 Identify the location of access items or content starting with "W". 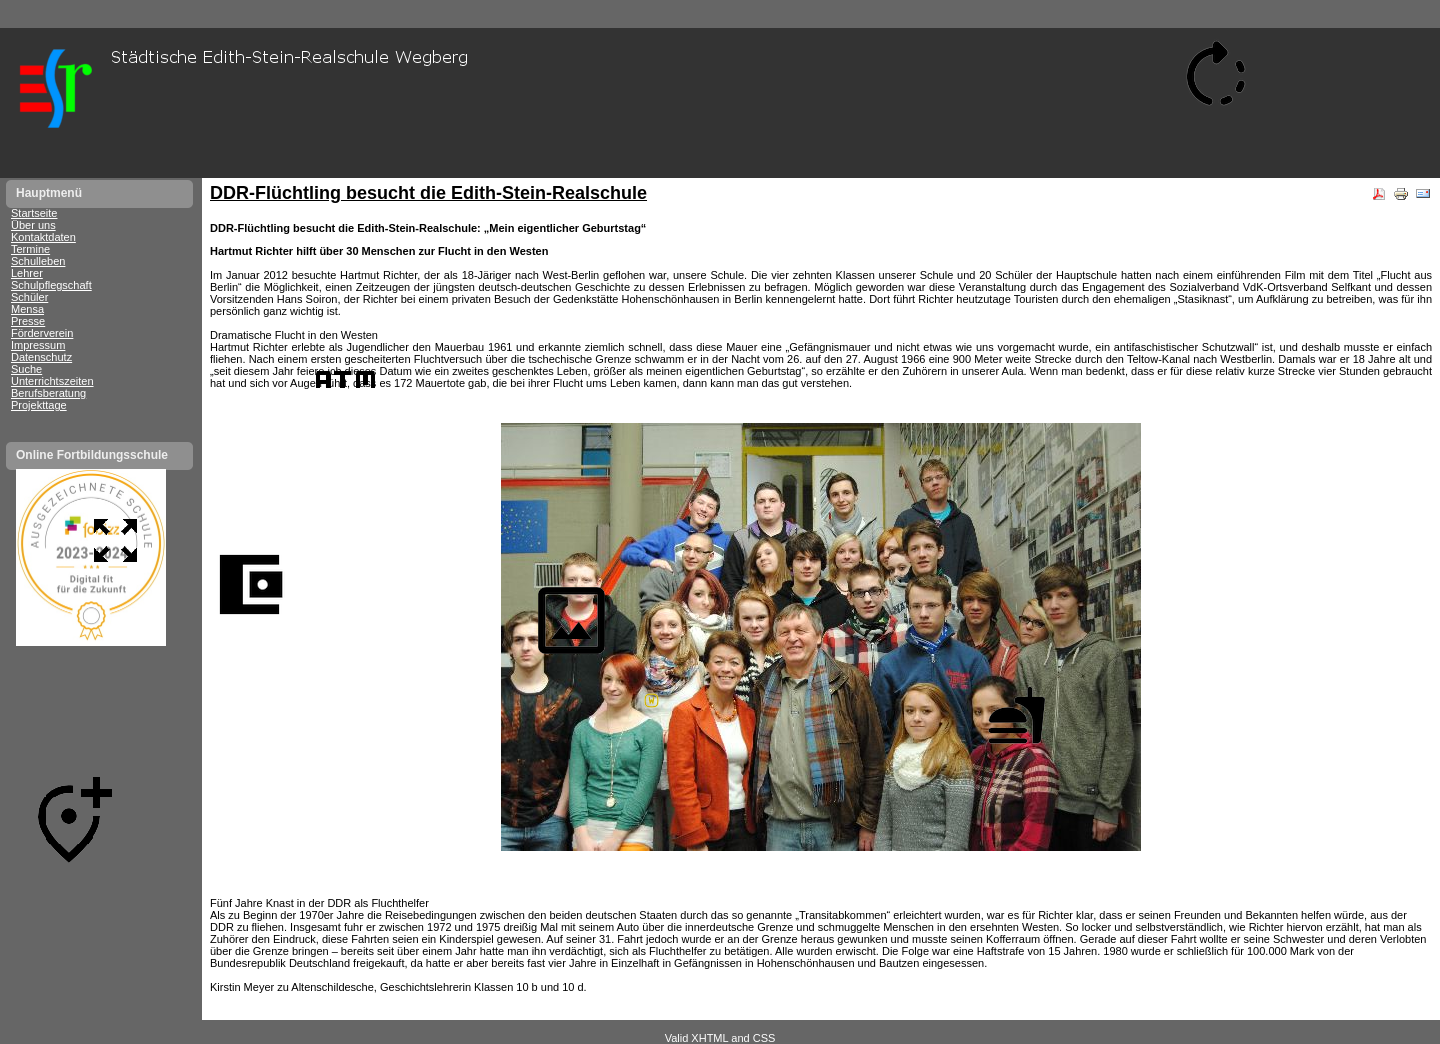
(651, 700).